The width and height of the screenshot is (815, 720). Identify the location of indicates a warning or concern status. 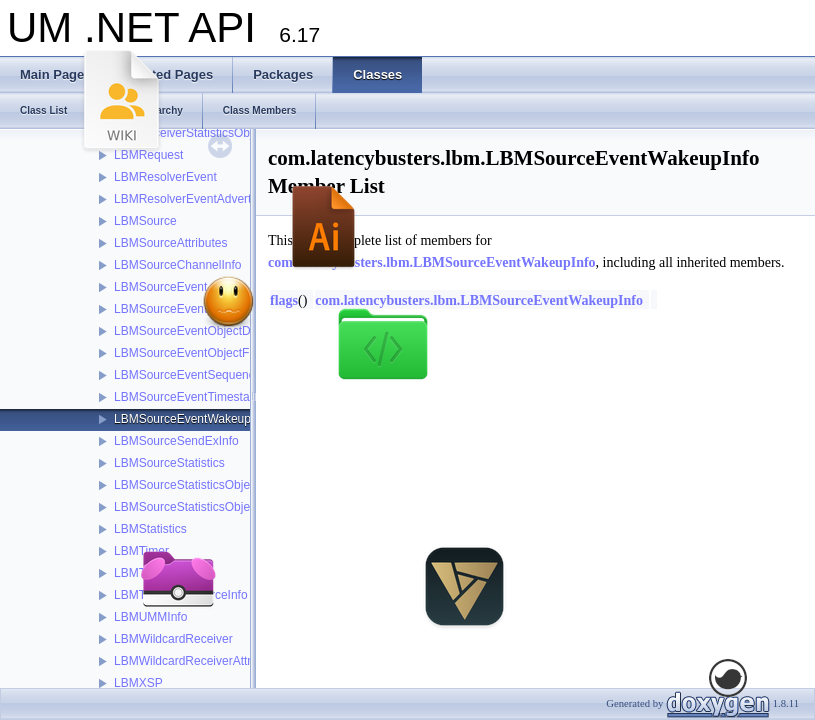
(229, 302).